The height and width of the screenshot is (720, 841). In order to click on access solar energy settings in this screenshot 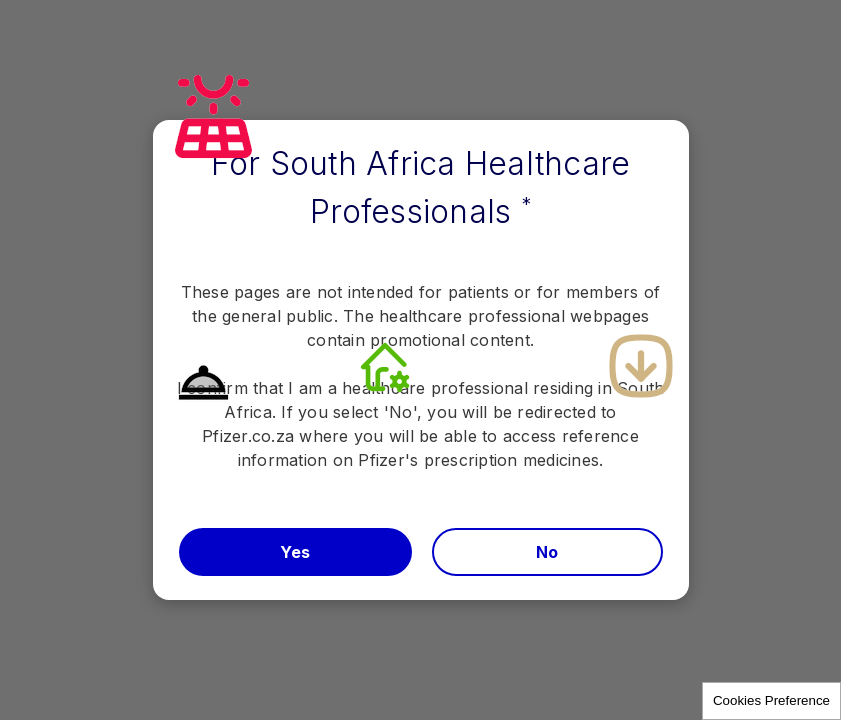, I will do `click(213, 118)`.